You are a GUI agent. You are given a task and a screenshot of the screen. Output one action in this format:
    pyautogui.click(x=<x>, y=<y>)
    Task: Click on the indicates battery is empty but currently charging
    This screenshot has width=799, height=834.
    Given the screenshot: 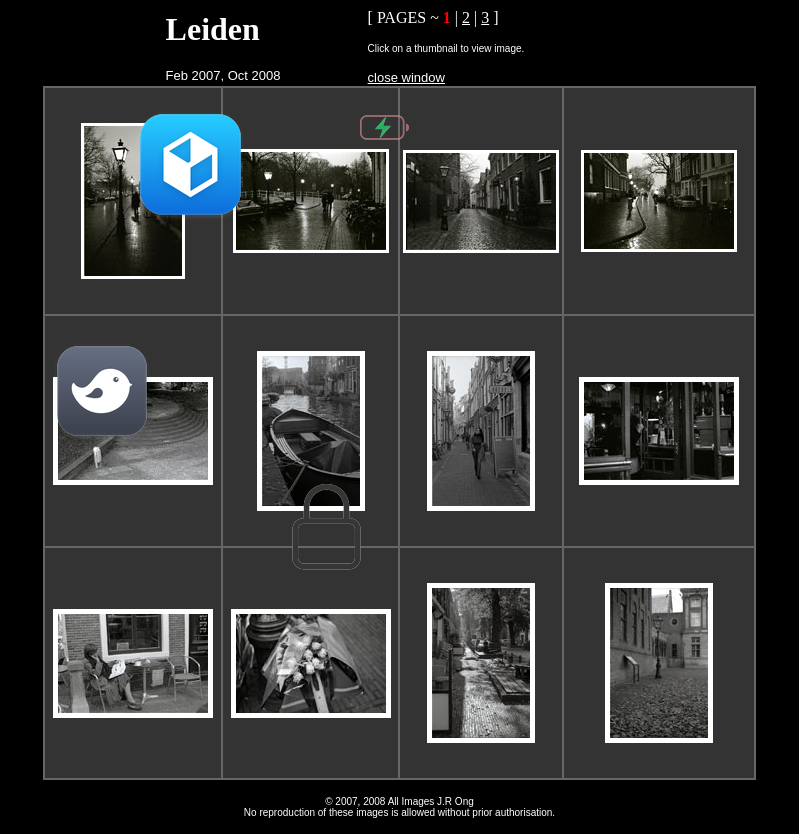 What is the action you would take?
    pyautogui.click(x=384, y=127)
    